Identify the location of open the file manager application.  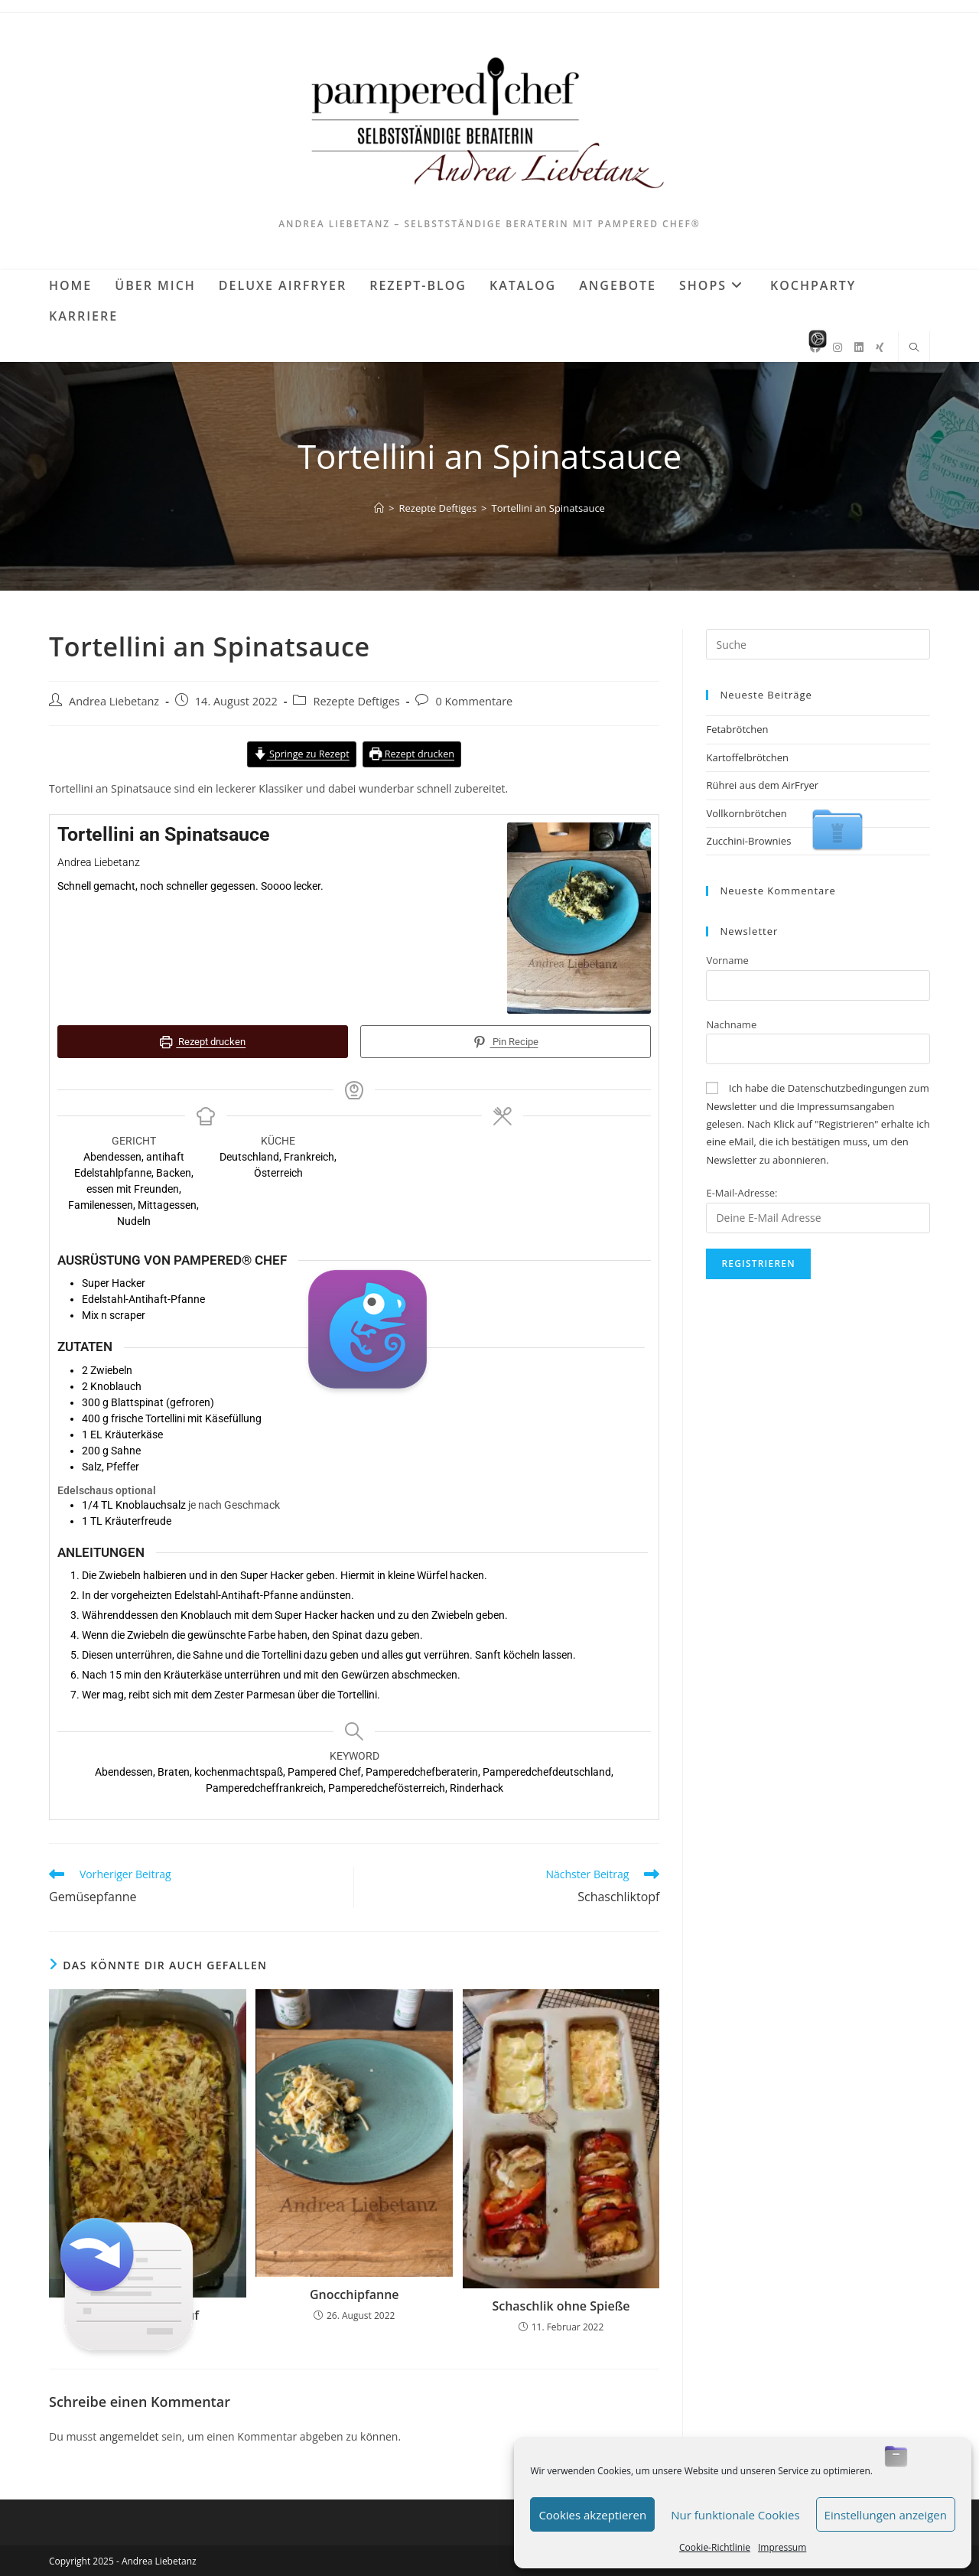
(896, 2456).